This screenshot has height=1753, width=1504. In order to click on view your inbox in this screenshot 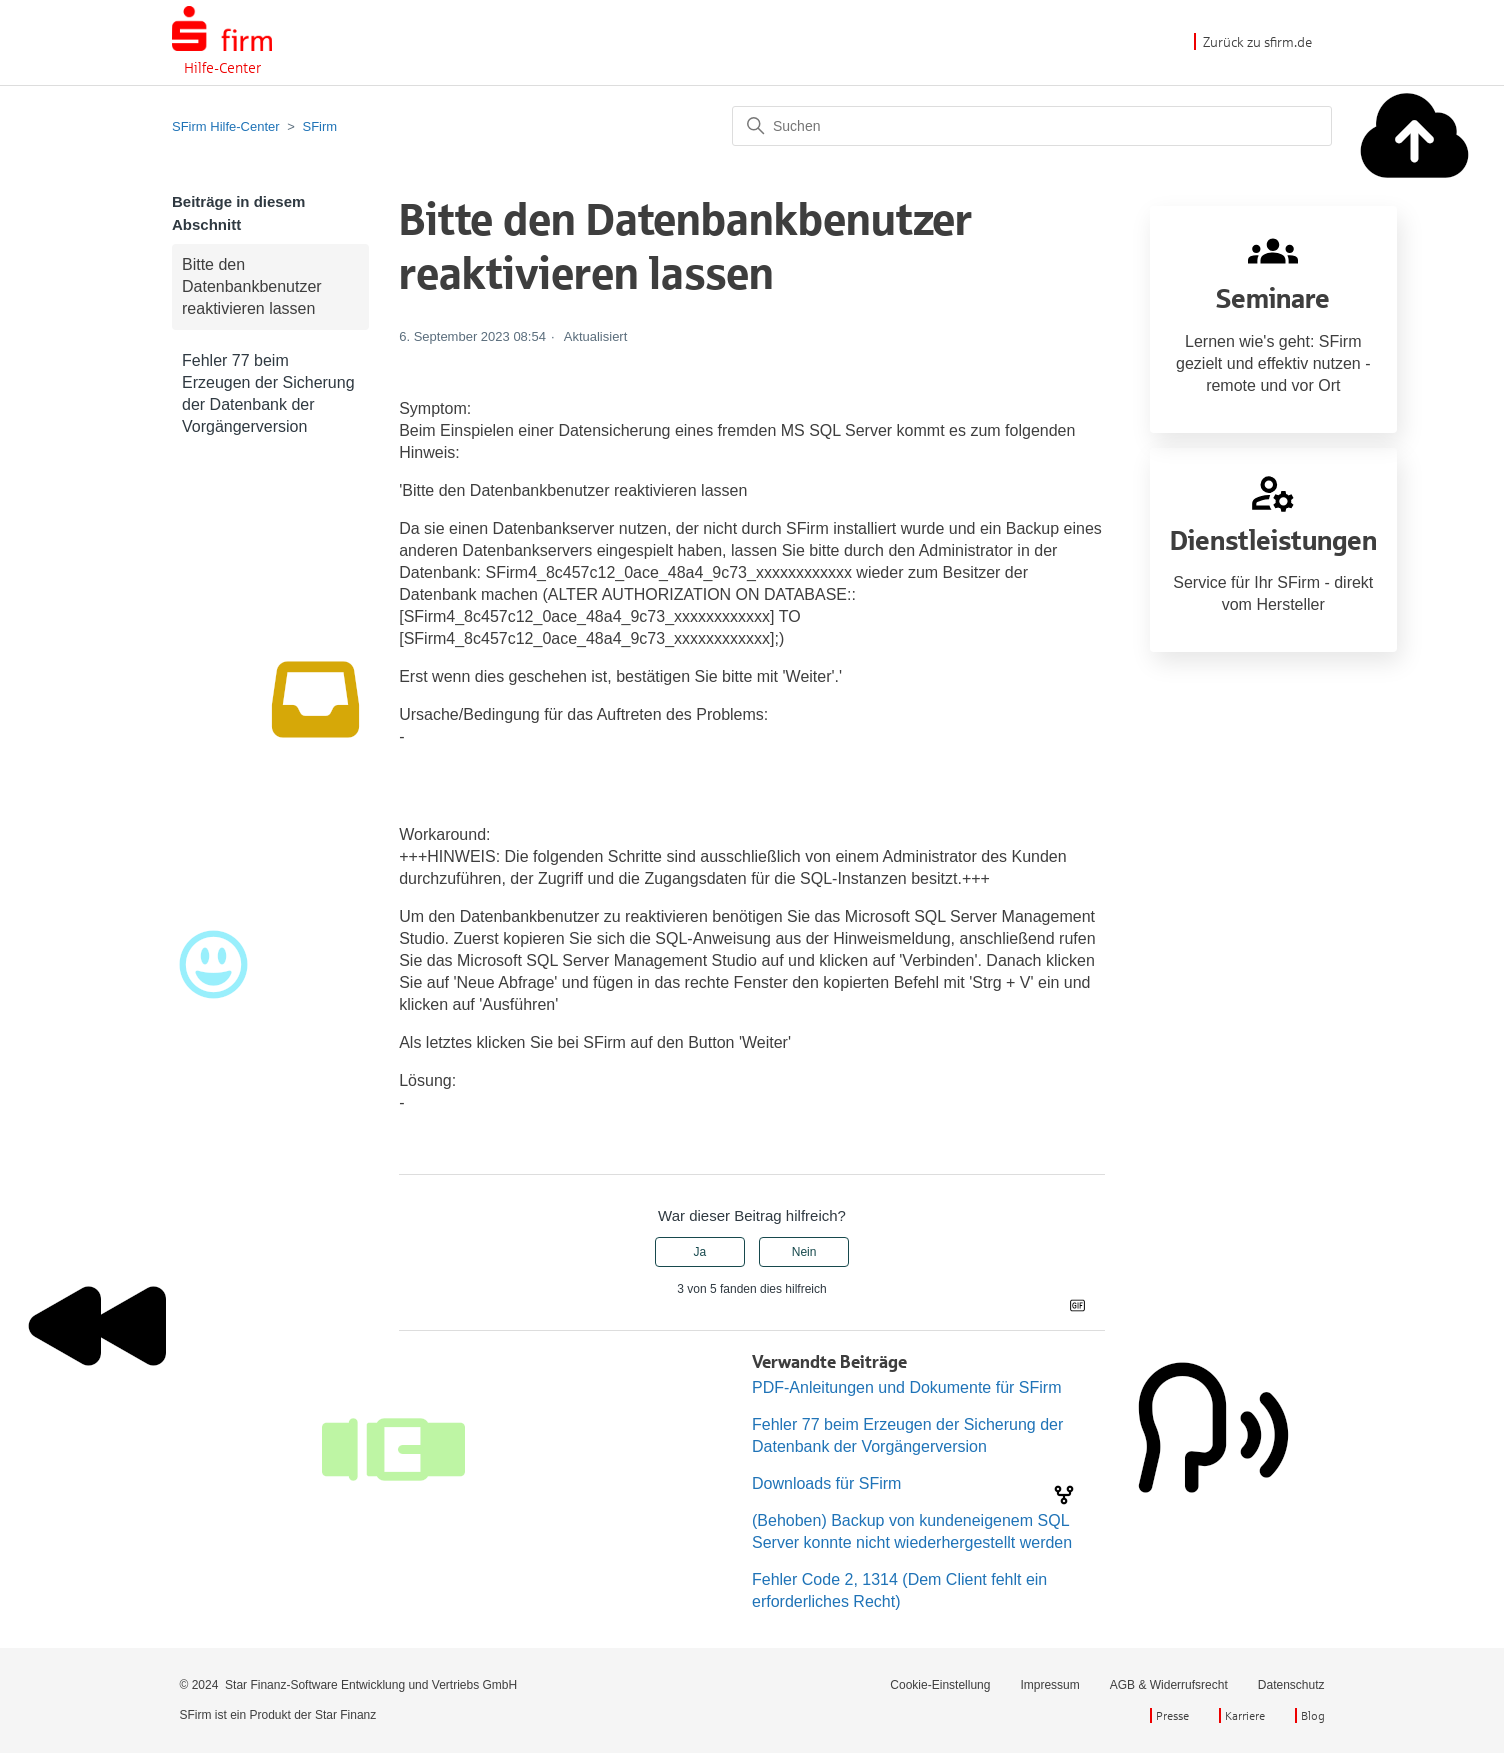, I will do `click(315, 699)`.